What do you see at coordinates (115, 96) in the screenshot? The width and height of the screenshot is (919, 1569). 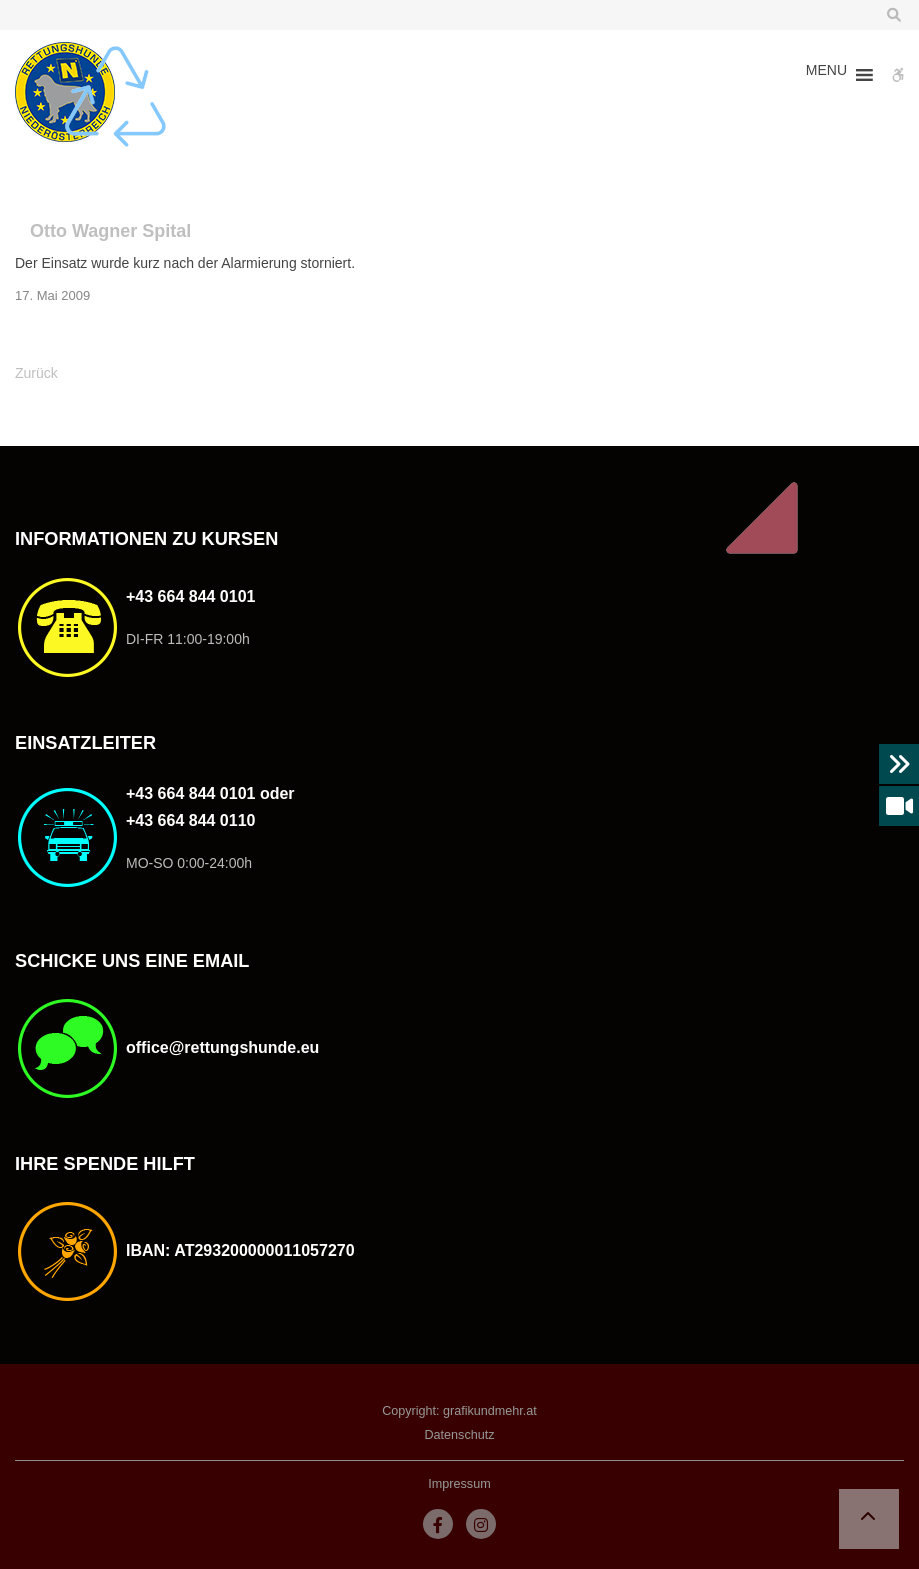 I see `recycle or move item to trash` at bounding box center [115, 96].